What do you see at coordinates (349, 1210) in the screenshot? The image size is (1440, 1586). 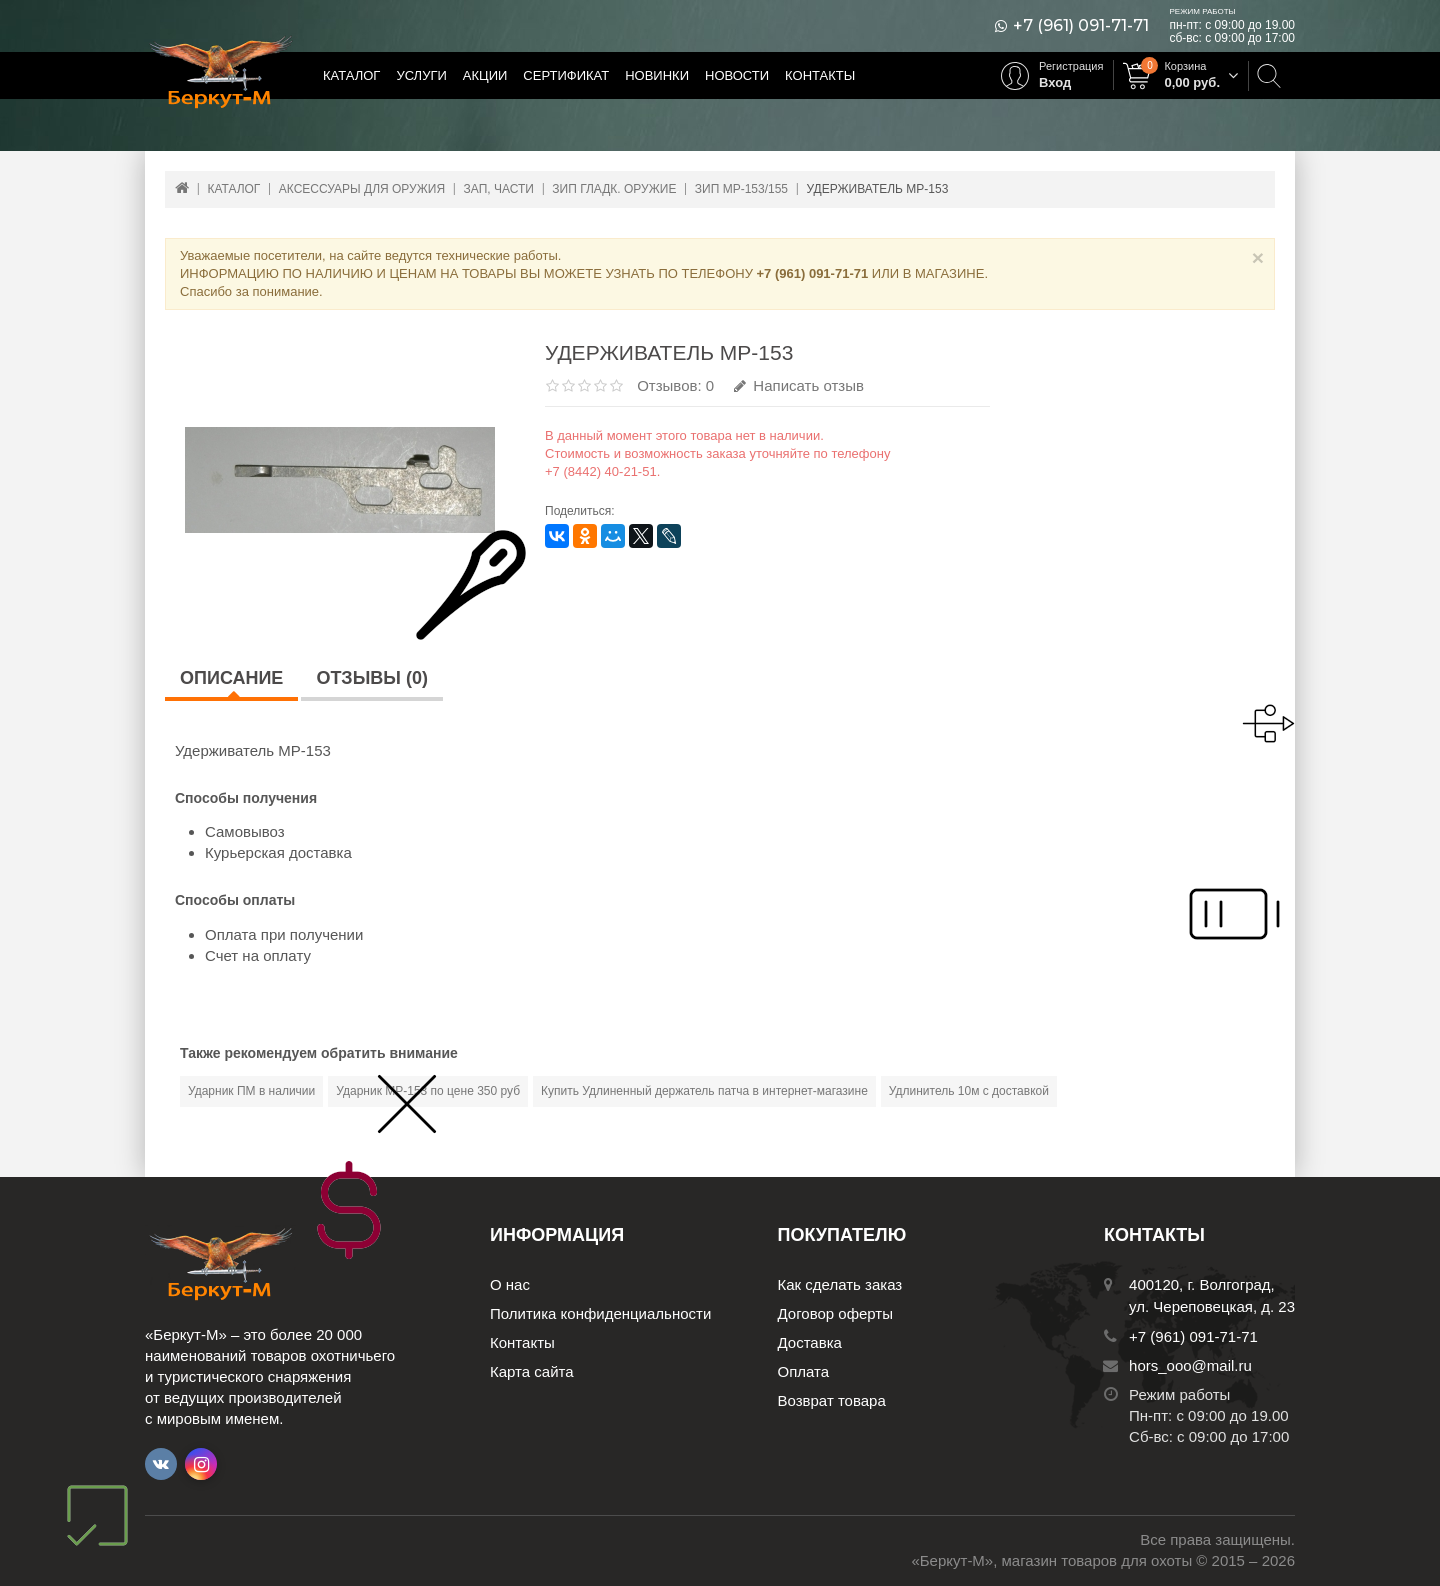 I see `view pricing or payment options` at bounding box center [349, 1210].